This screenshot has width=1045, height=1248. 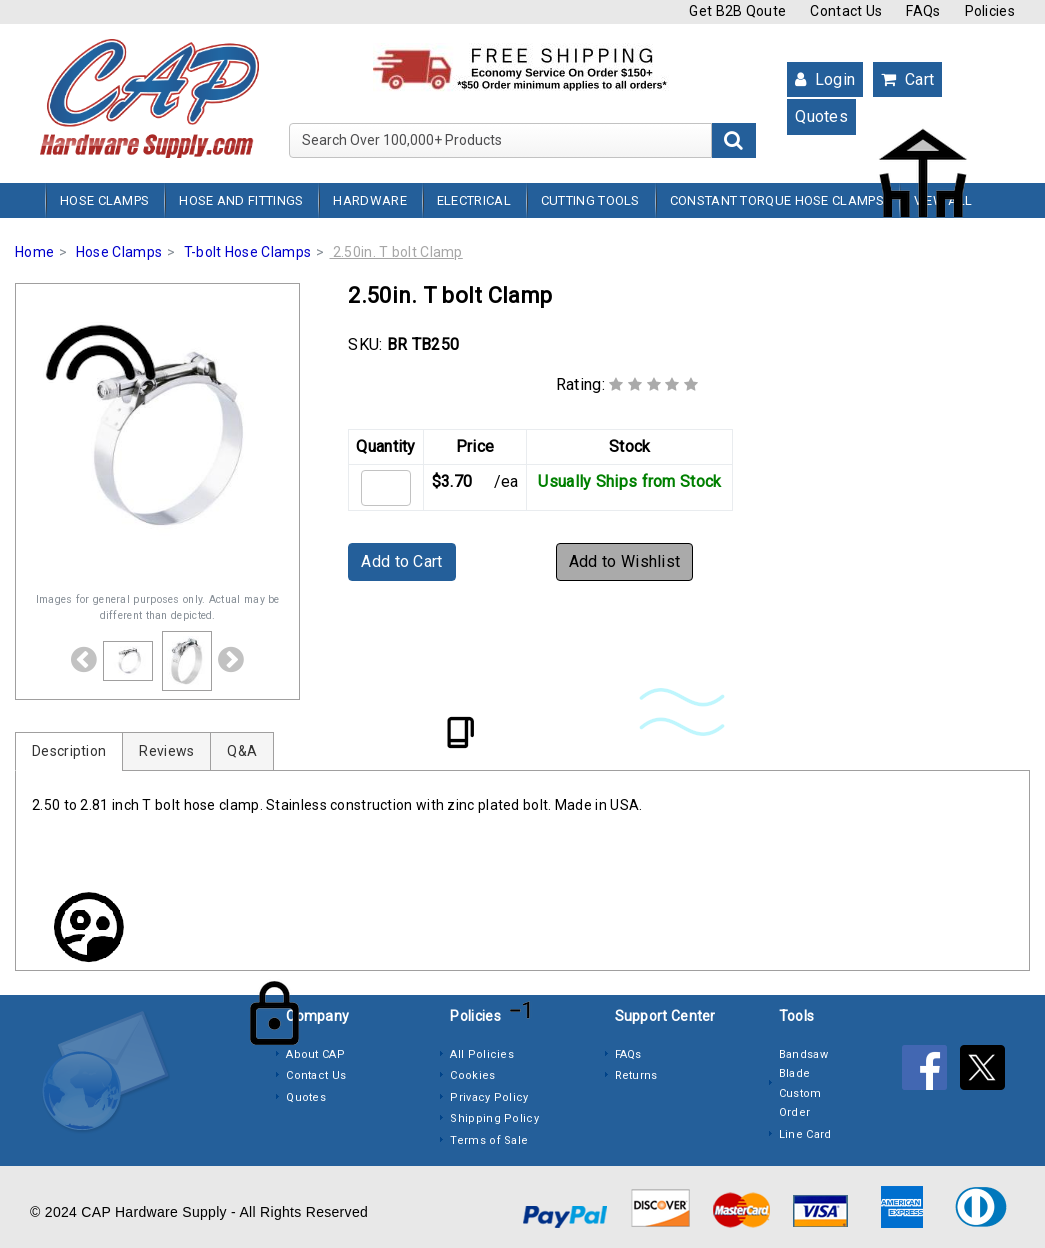 What do you see at coordinates (923, 173) in the screenshot?
I see `access outdoor deck or patio settings` at bounding box center [923, 173].